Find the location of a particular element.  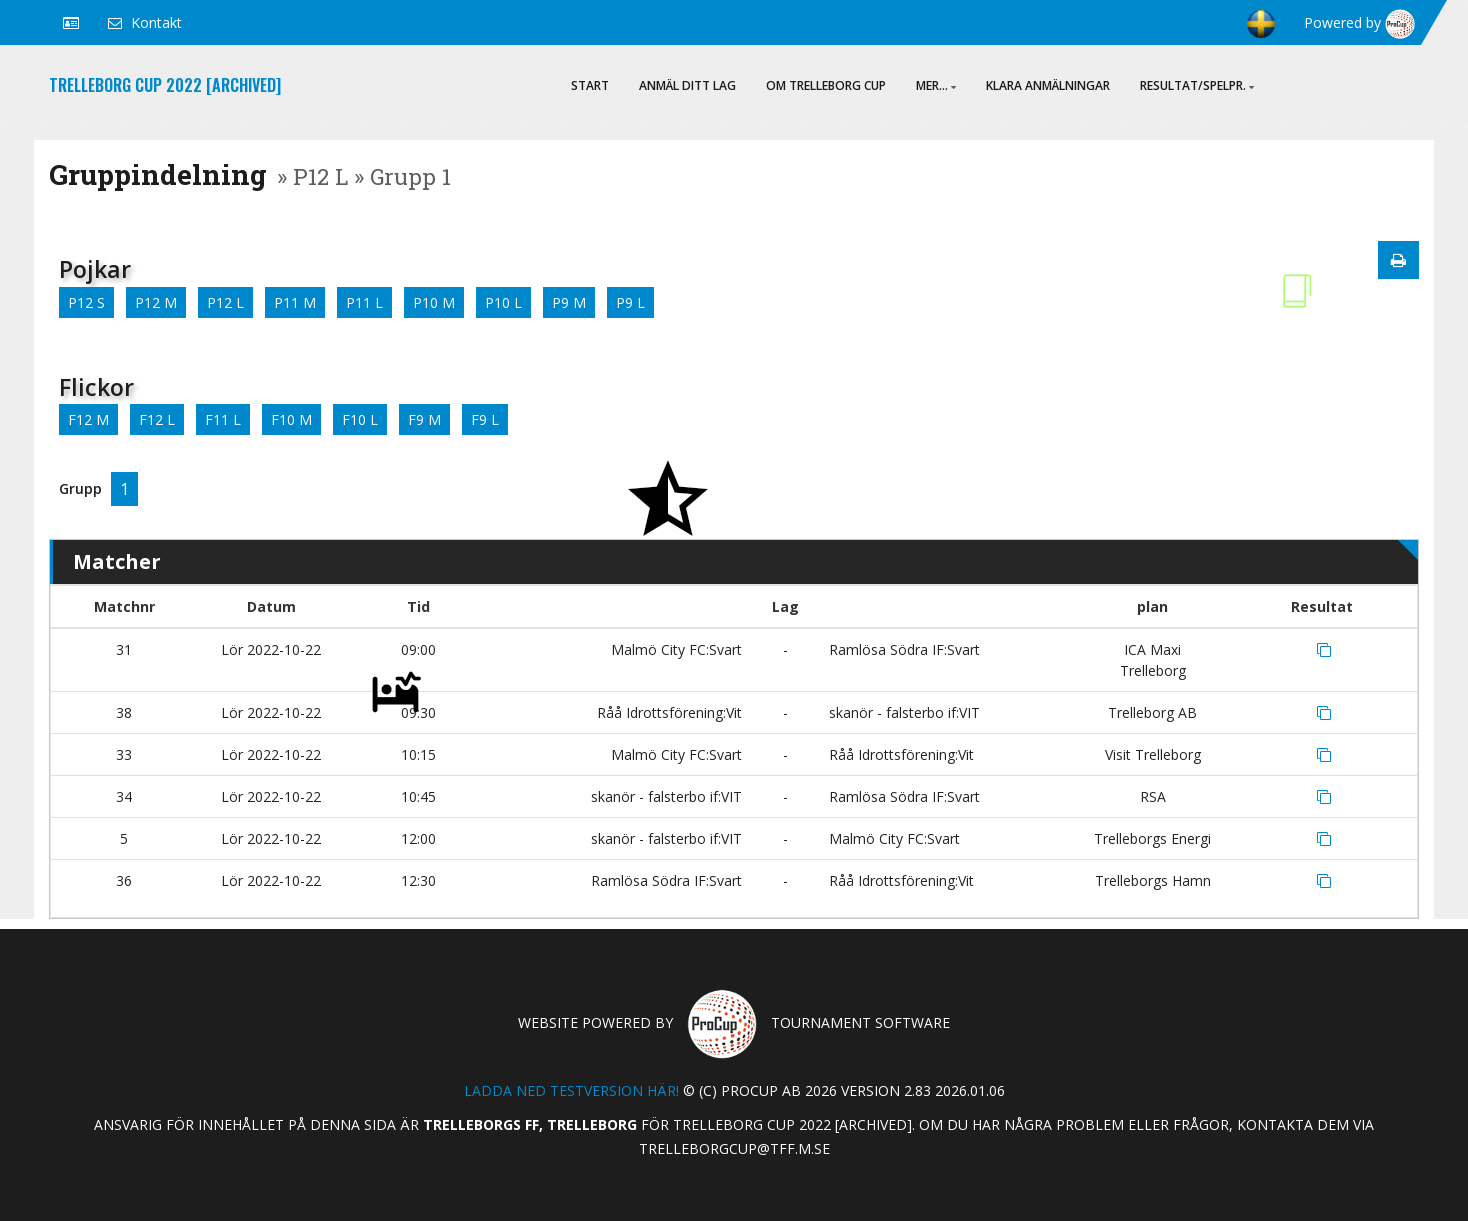

indicates a partial or half-star rating is located at coordinates (668, 500).